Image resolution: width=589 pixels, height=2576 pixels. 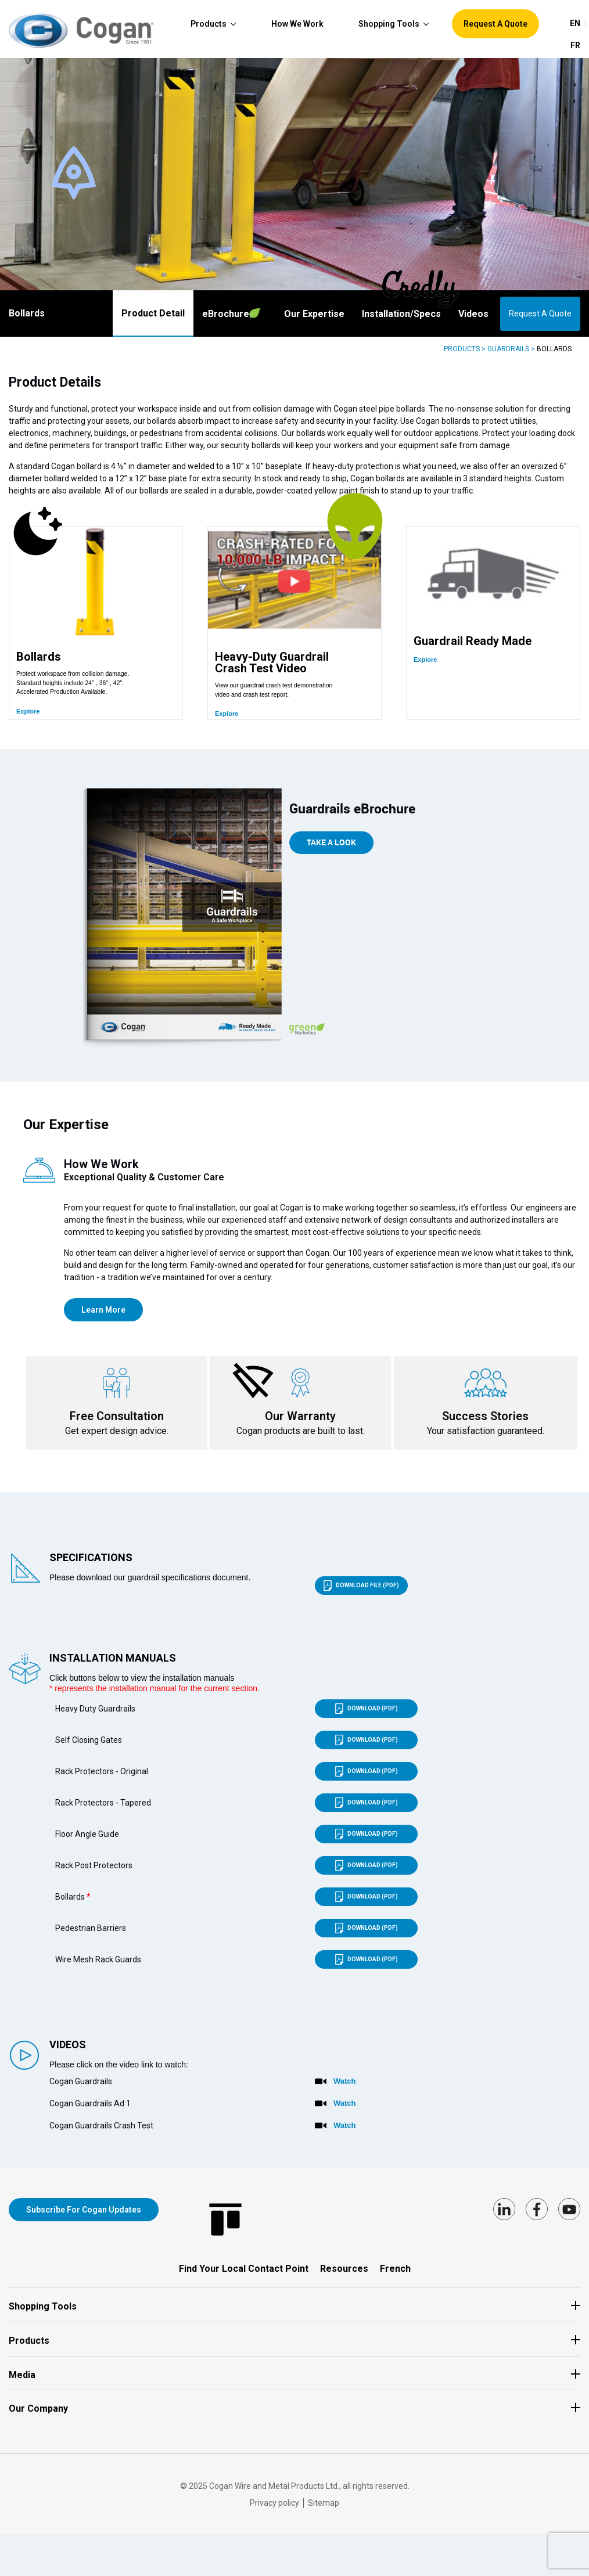 I want to click on indicates wifi is disabled or disconnected, so click(x=253, y=1382).